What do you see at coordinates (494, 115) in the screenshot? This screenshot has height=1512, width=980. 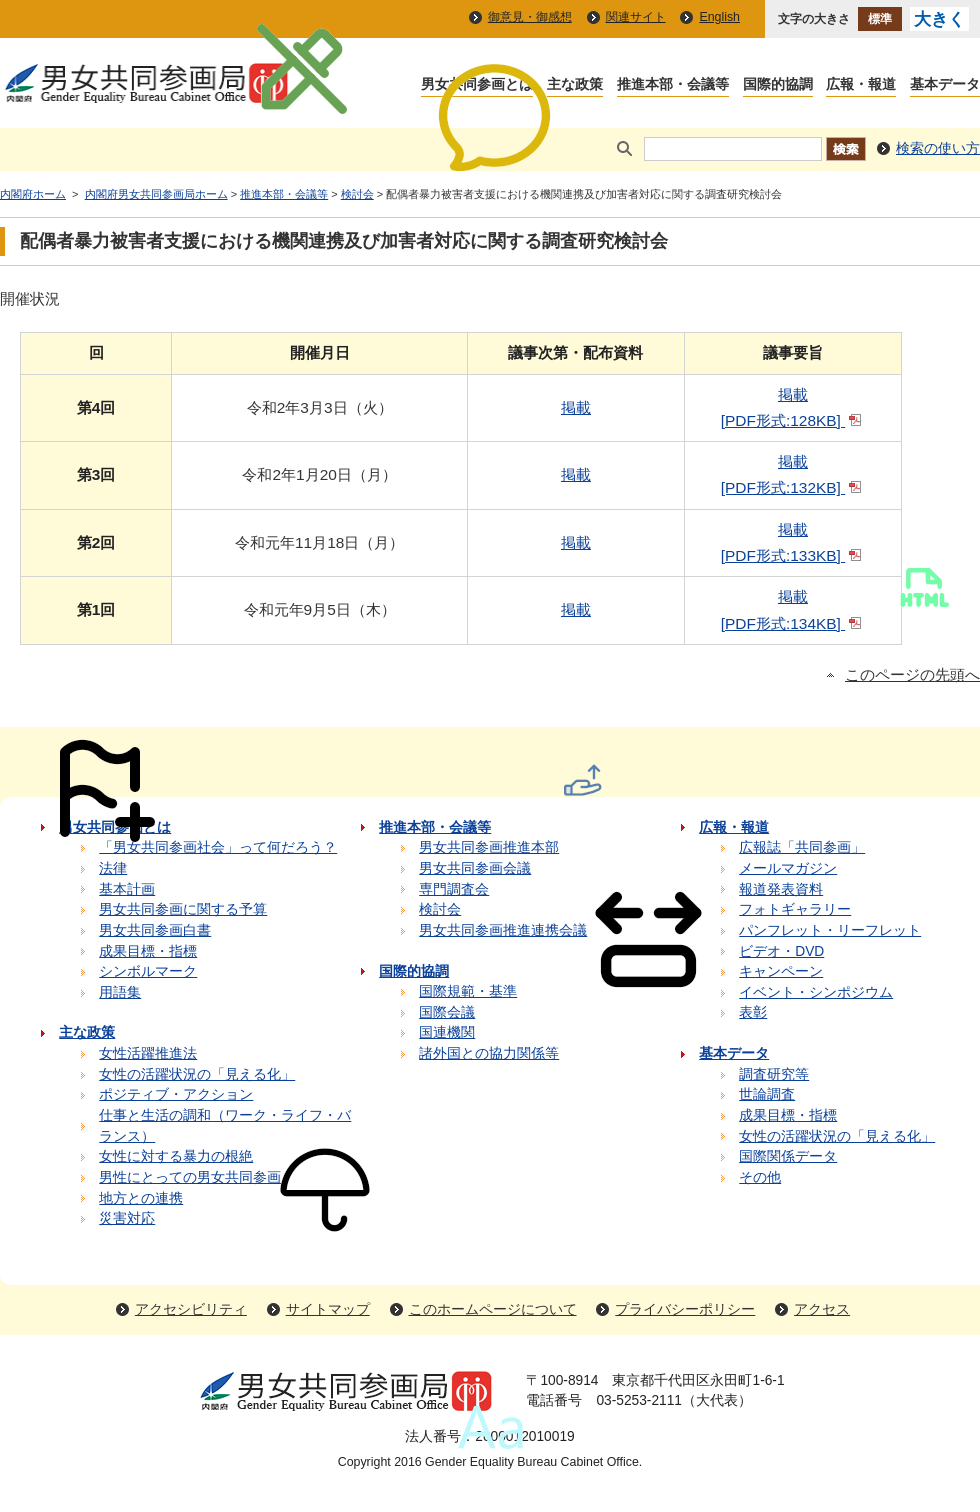 I see `open chat or messaging` at bounding box center [494, 115].